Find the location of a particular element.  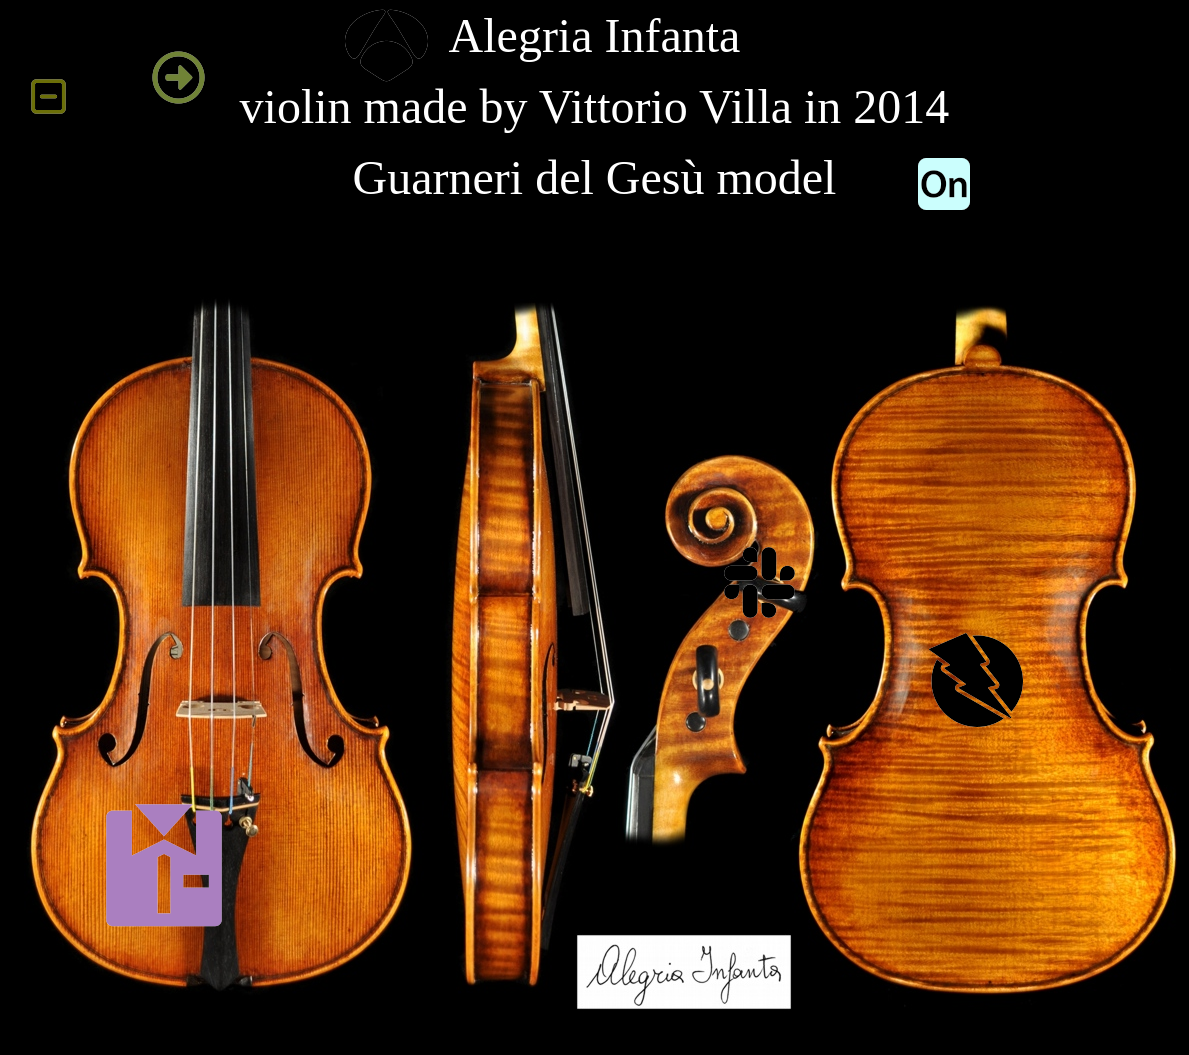

open slack workspace is located at coordinates (759, 582).